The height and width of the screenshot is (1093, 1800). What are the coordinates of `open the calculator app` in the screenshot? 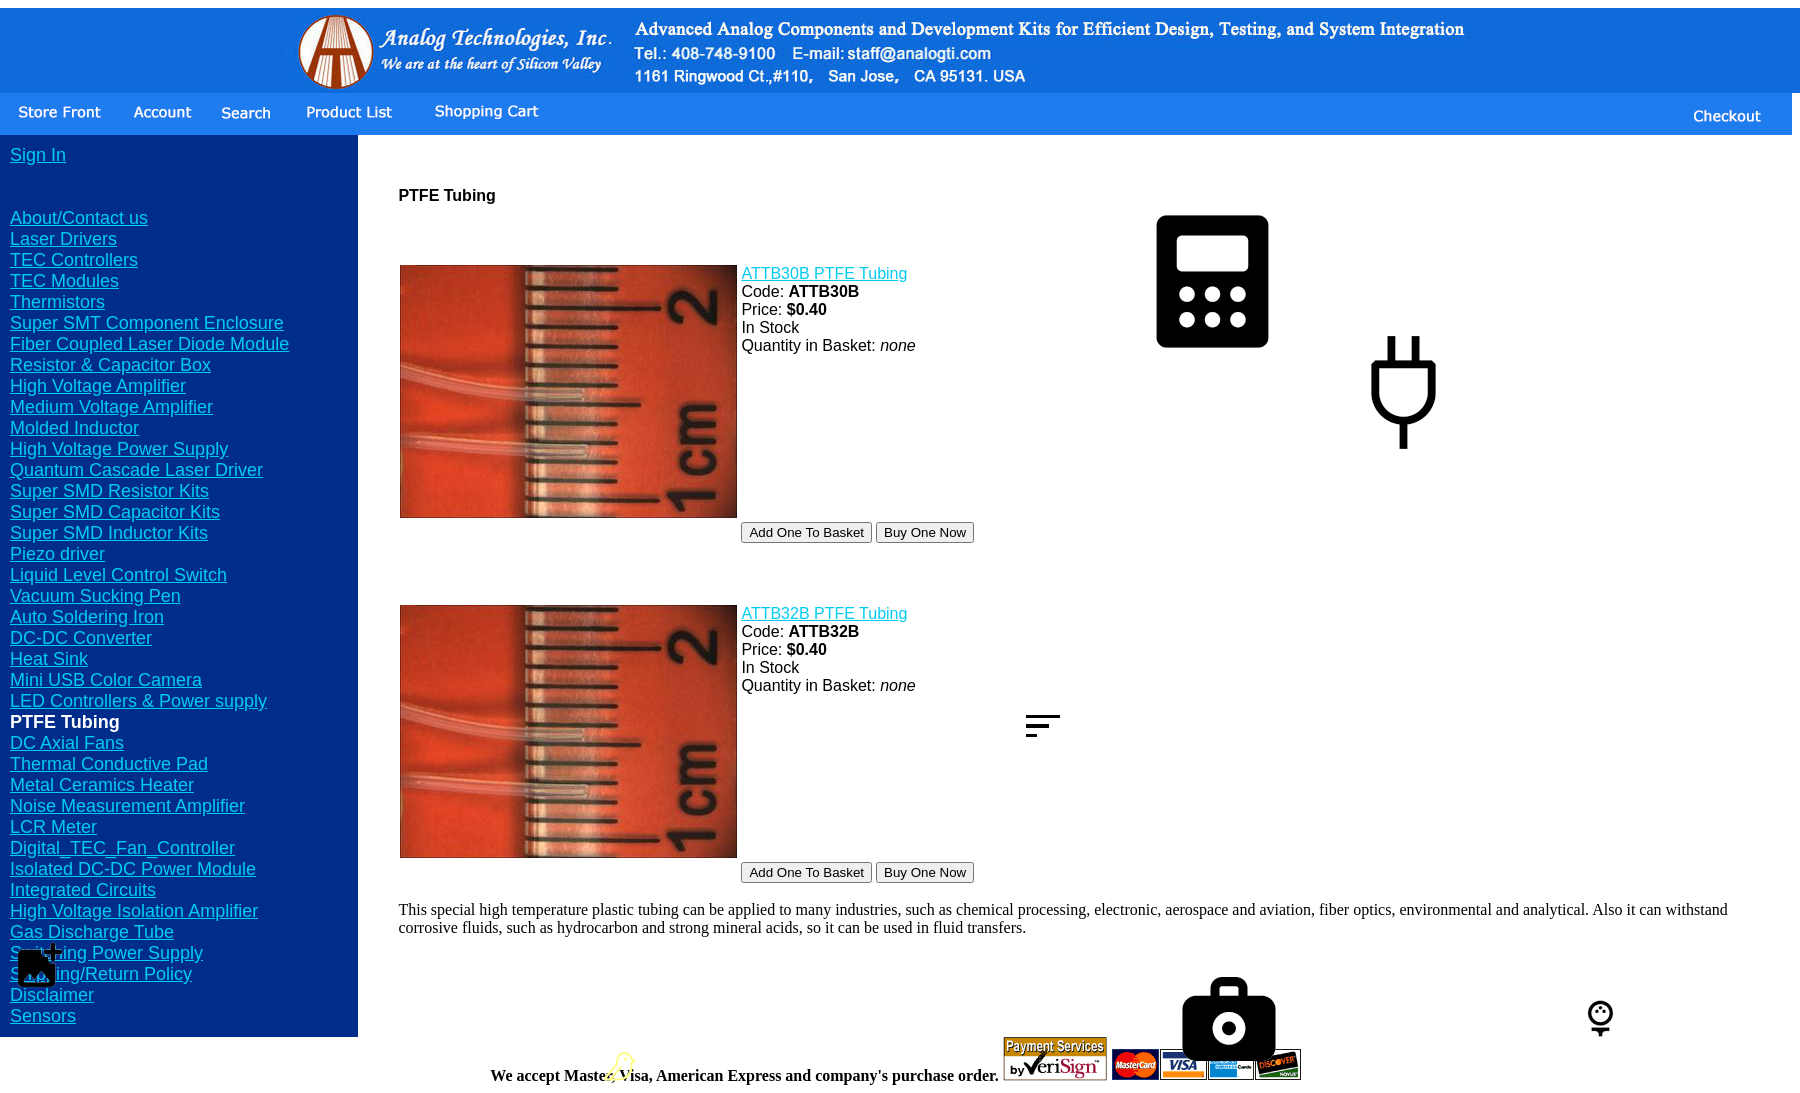 It's located at (1212, 281).